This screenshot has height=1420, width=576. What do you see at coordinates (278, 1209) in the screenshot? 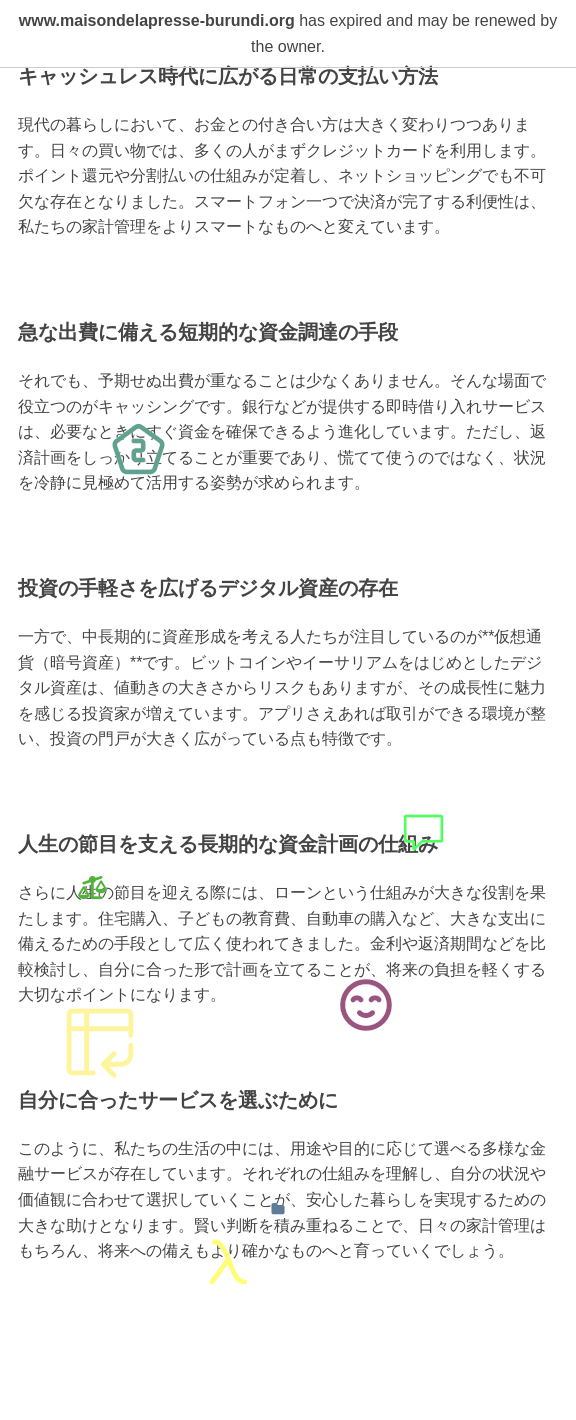
I see `open file folder` at bounding box center [278, 1209].